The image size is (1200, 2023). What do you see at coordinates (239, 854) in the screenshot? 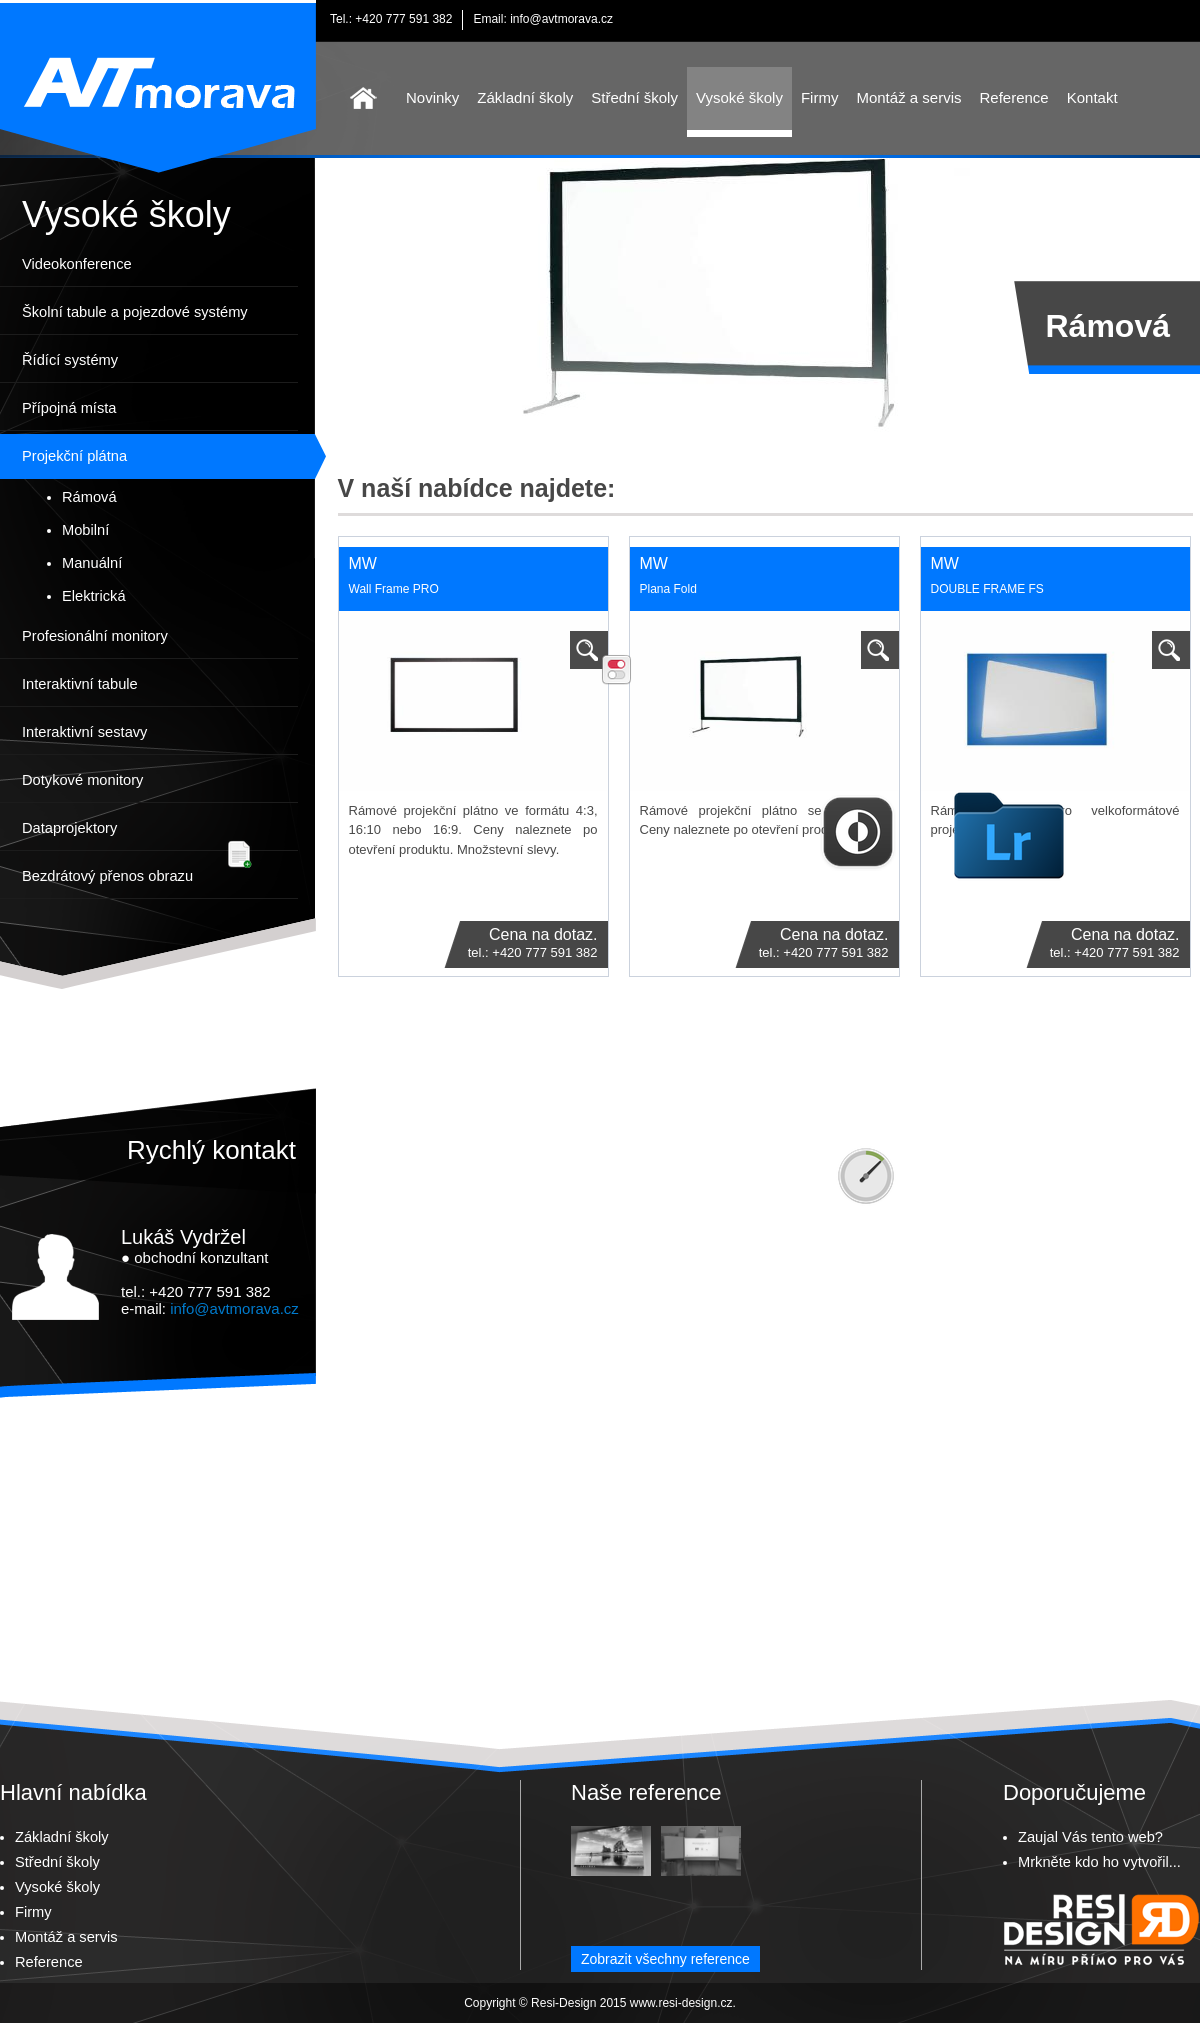
I see `create a new document` at bounding box center [239, 854].